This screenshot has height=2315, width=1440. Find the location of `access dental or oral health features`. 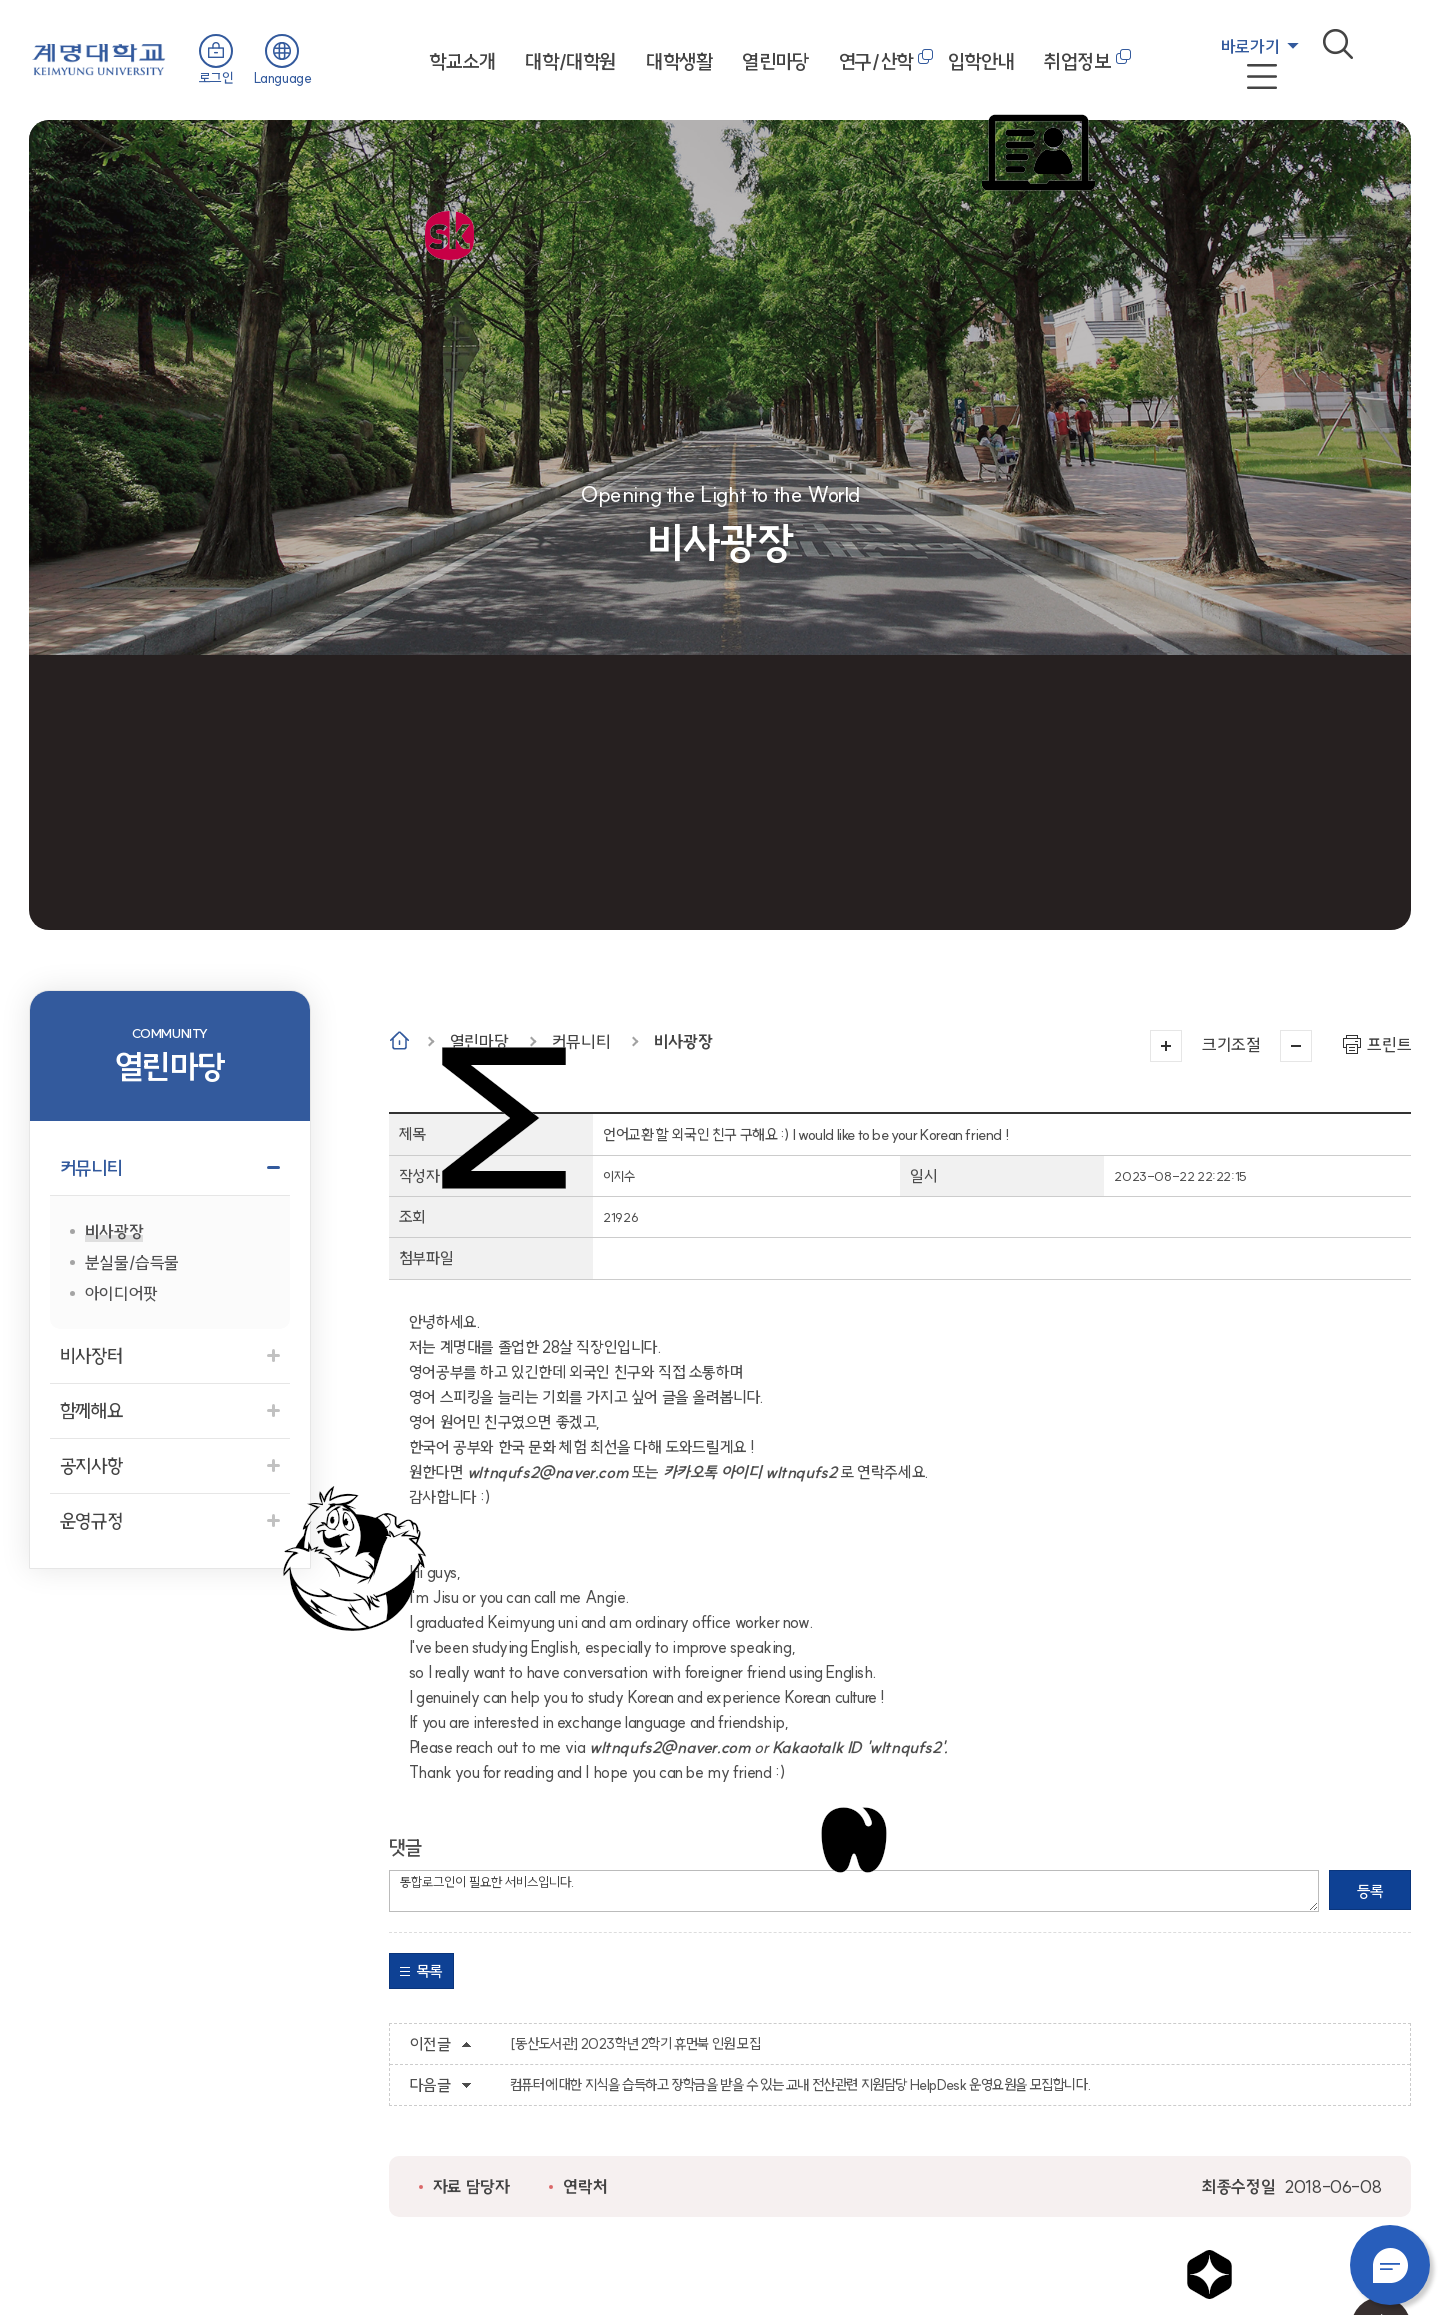

access dental or oral health features is located at coordinates (854, 1840).